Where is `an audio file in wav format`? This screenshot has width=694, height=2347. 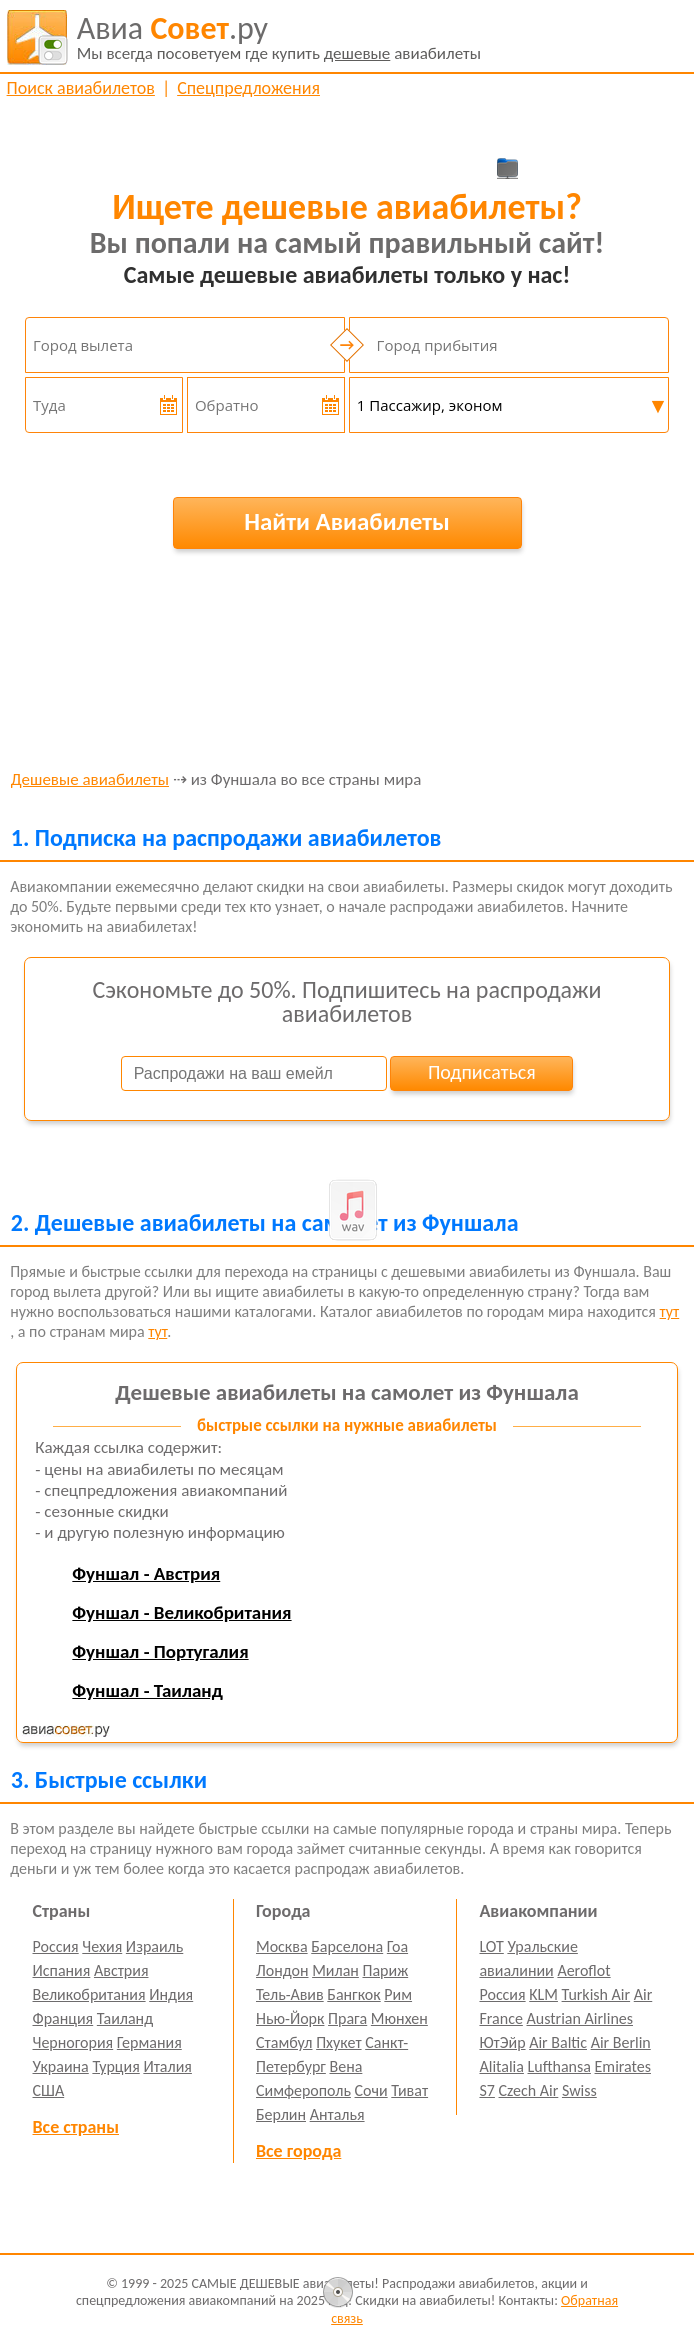 an audio file in wav format is located at coordinates (353, 1210).